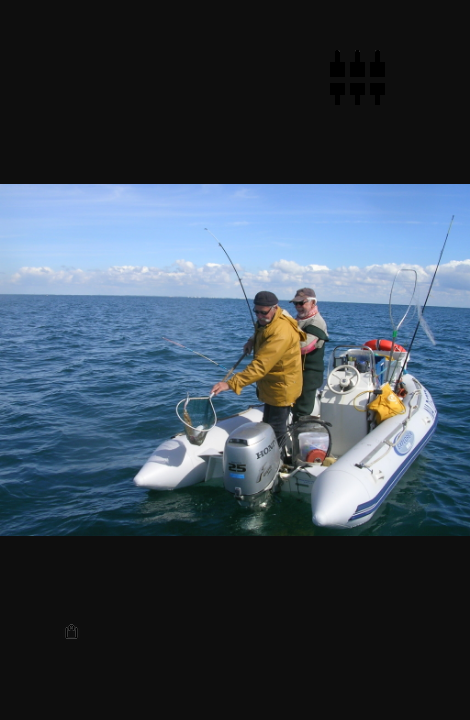 The height and width of the screenshot is (720, 470). I want to click on view your shopping cart, so click(71, 631).